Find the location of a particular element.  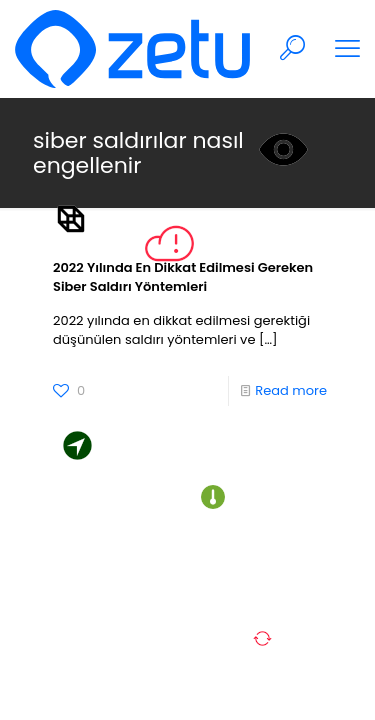

view performance or speed metrics is located at coordinates (213, 497).